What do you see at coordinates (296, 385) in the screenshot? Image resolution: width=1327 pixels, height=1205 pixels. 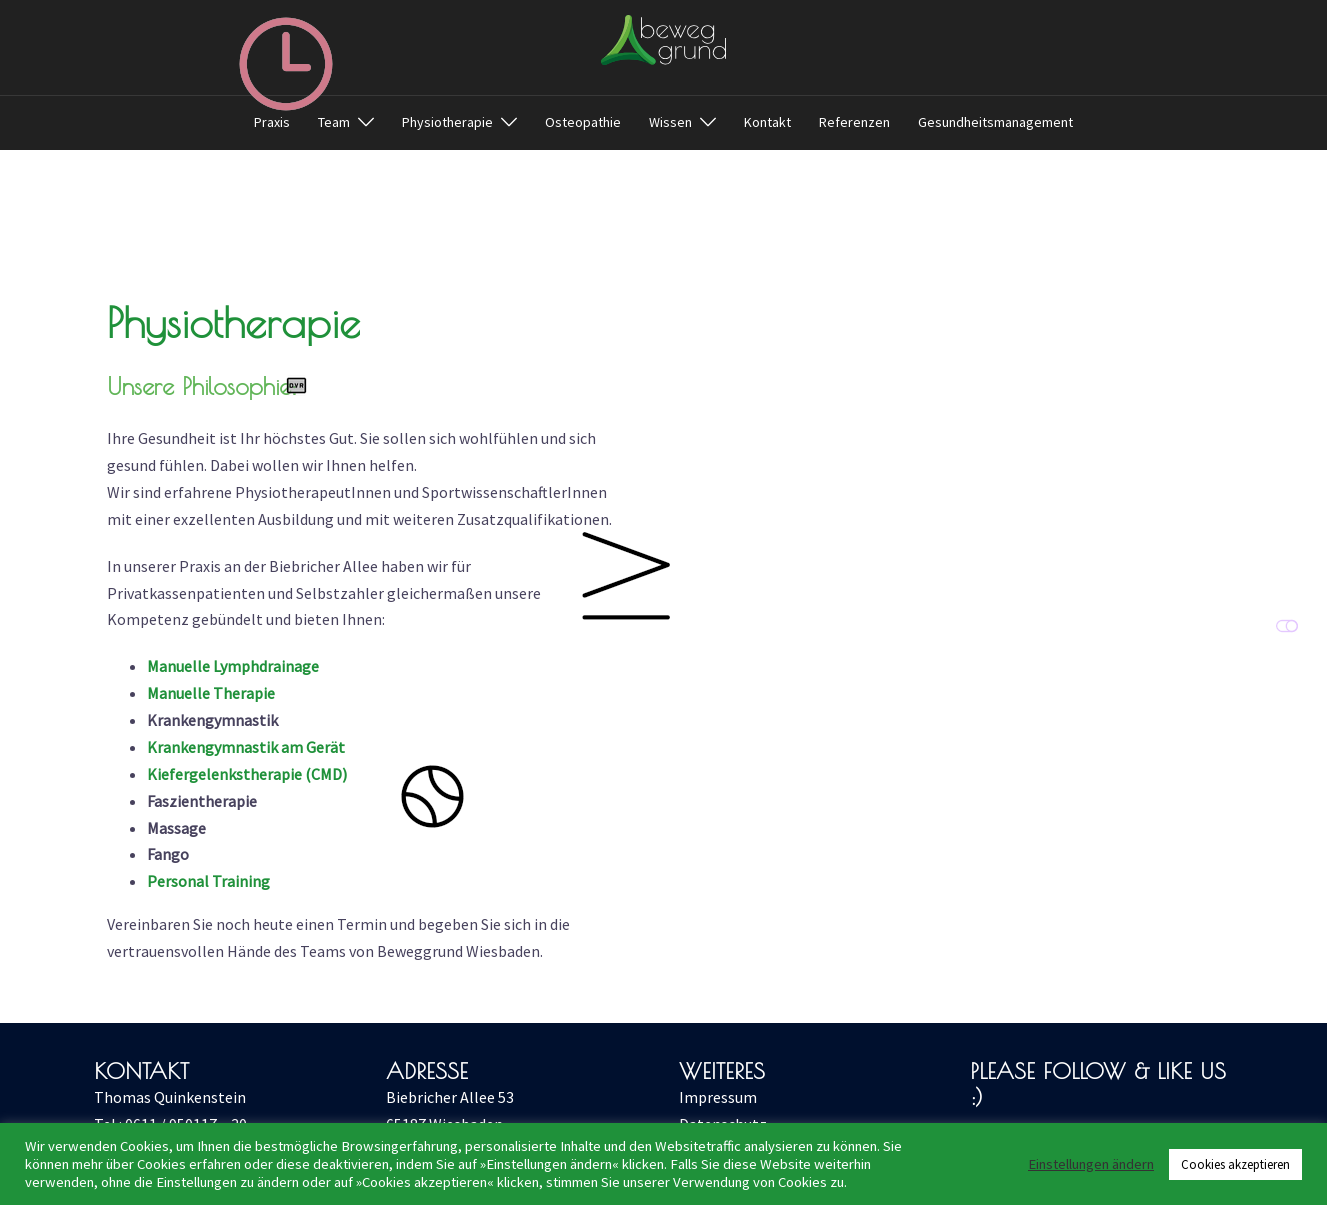 I see `access DVR recordings` at bounding box center [296, 385].